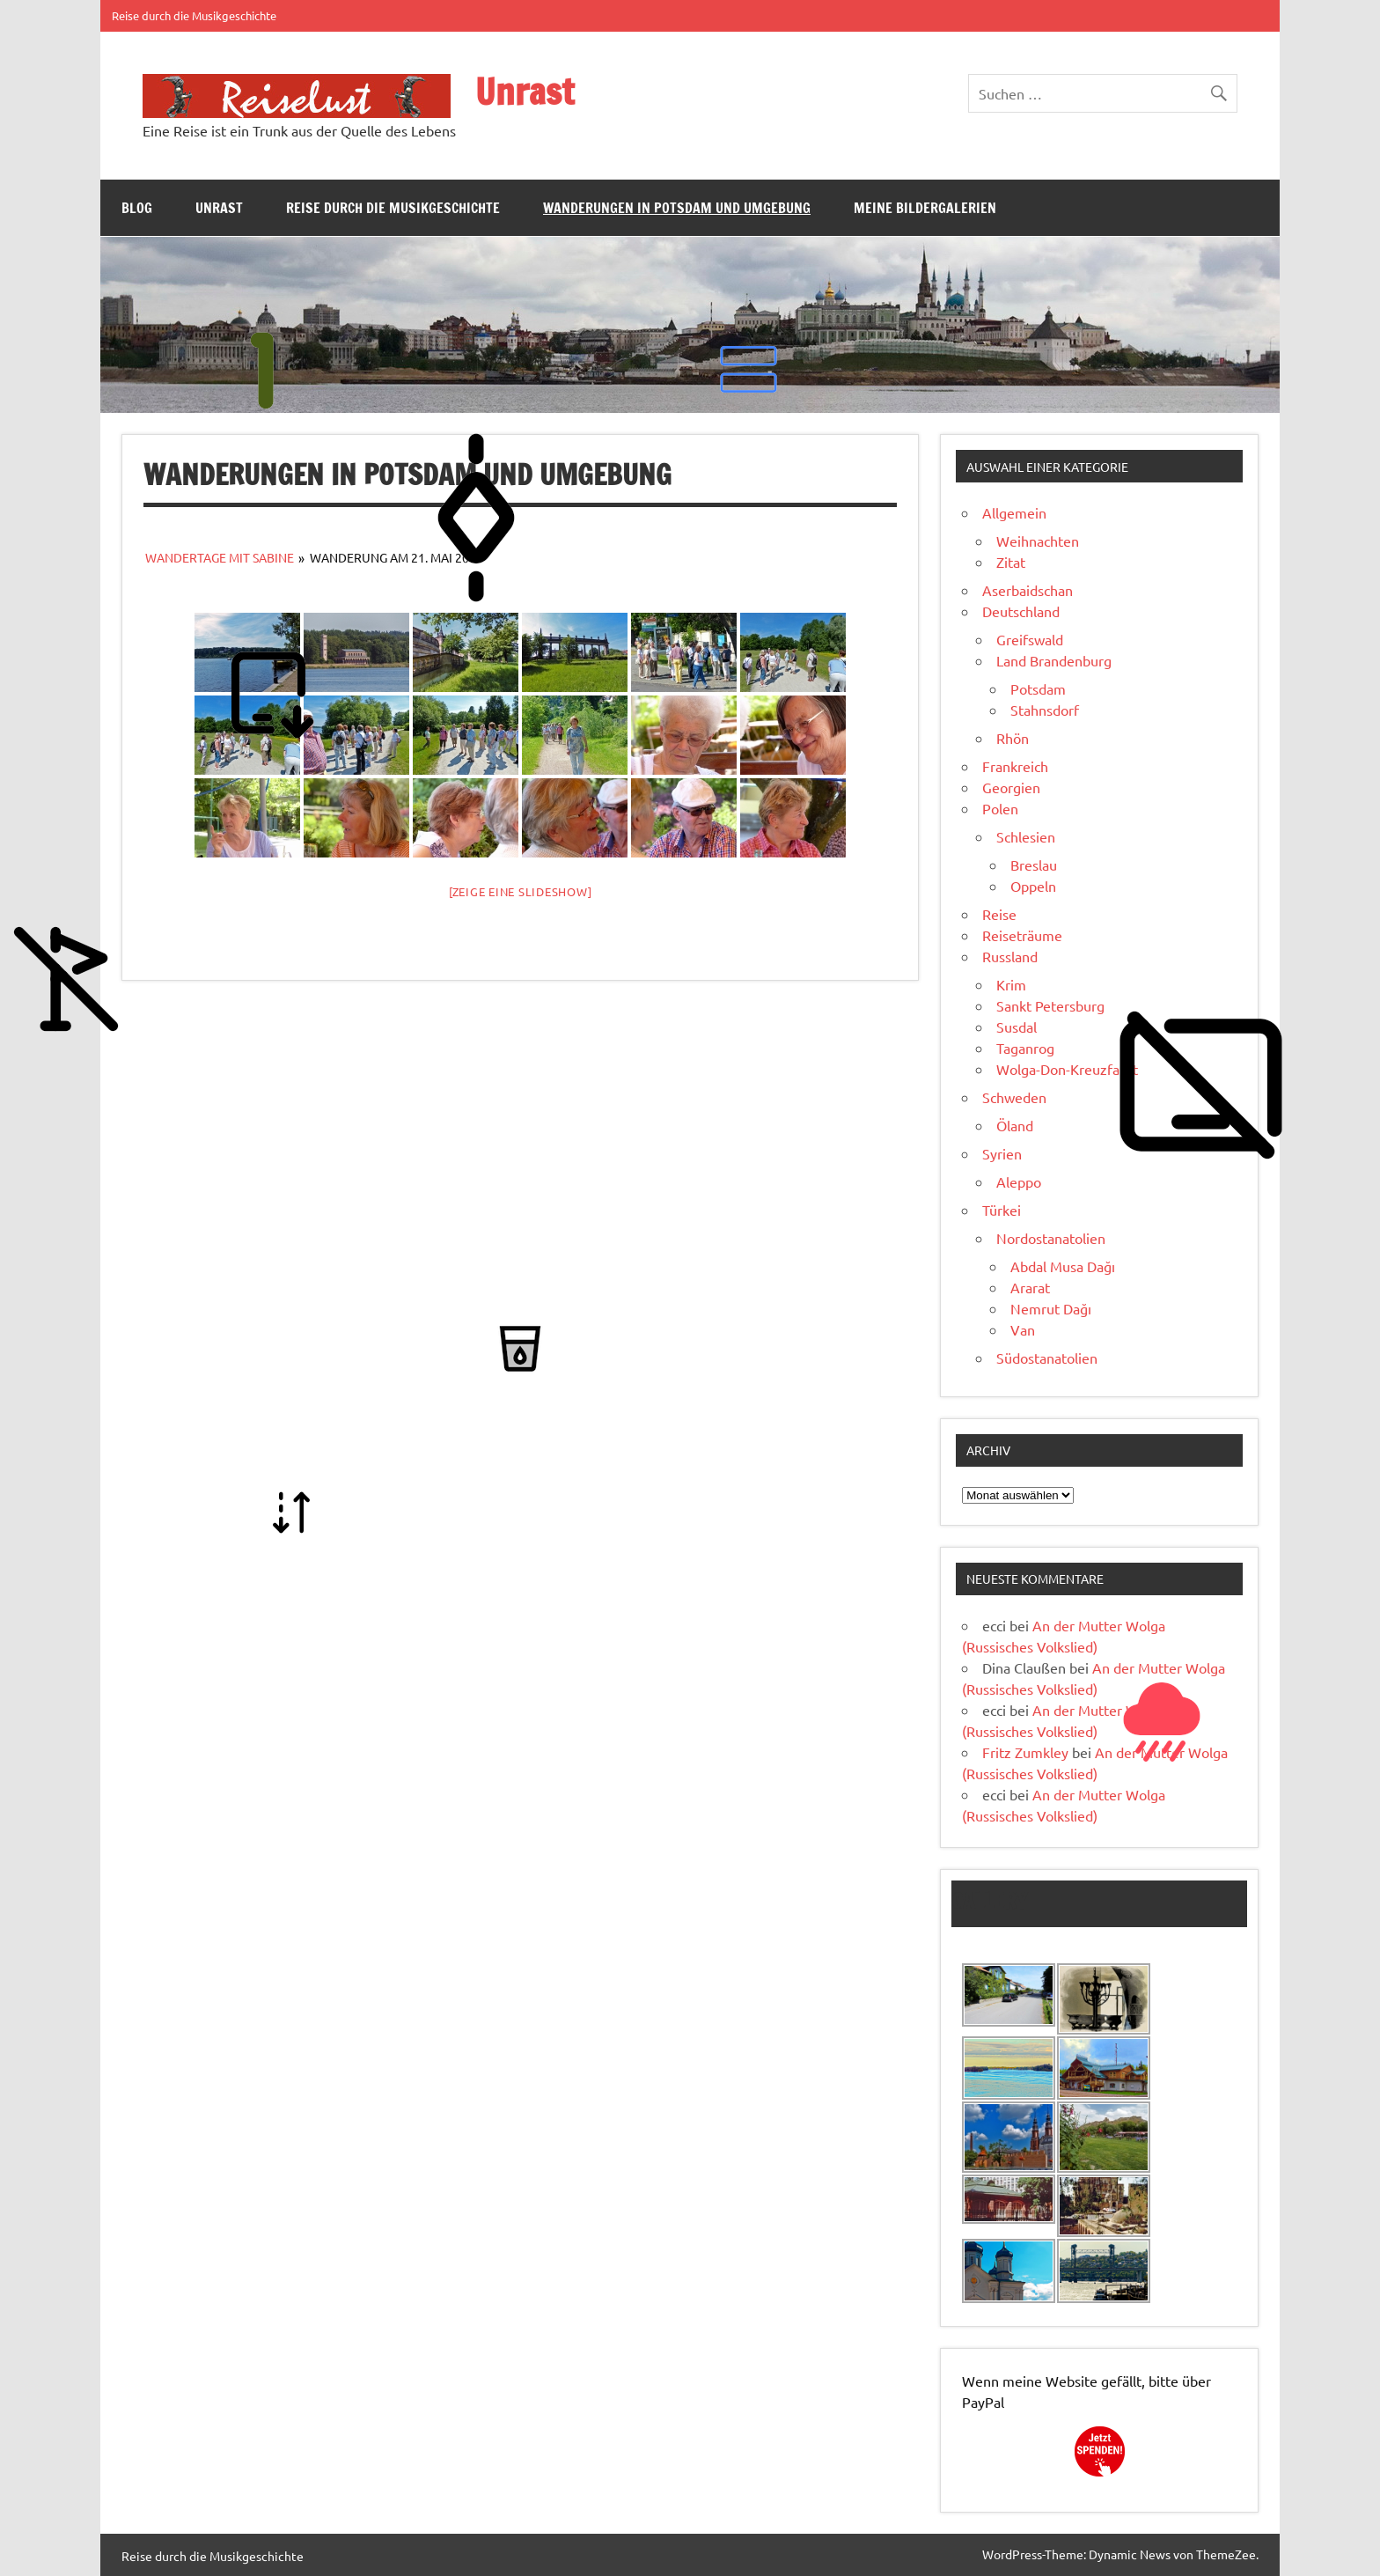  Describe the element at coordinates (266, 371) in the screenshot. I see `indicates first item or top priority` at that location.